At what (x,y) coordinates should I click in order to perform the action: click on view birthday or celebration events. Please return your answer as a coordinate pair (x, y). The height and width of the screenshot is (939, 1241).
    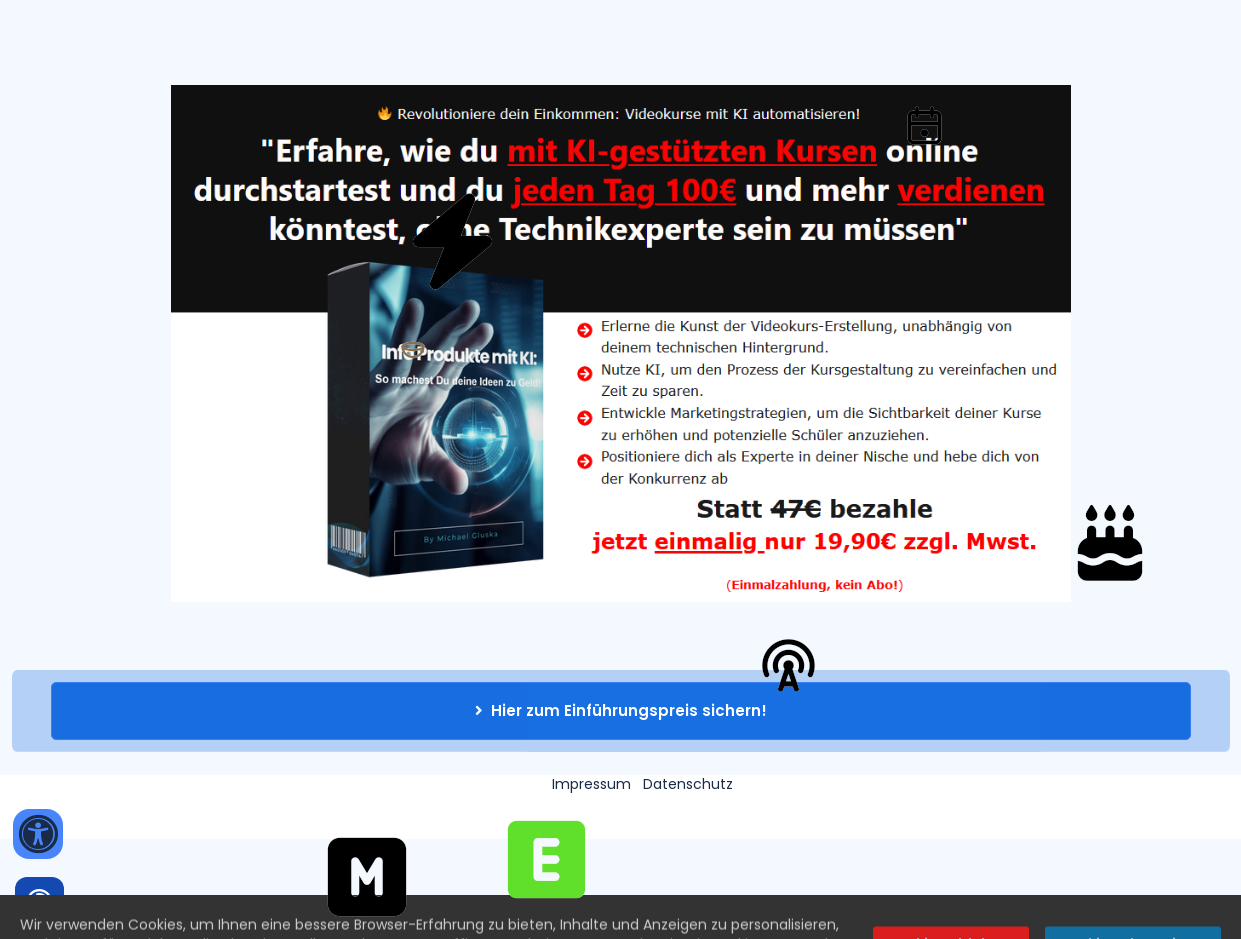
    Looking at the image, I should click on (1110, 544).